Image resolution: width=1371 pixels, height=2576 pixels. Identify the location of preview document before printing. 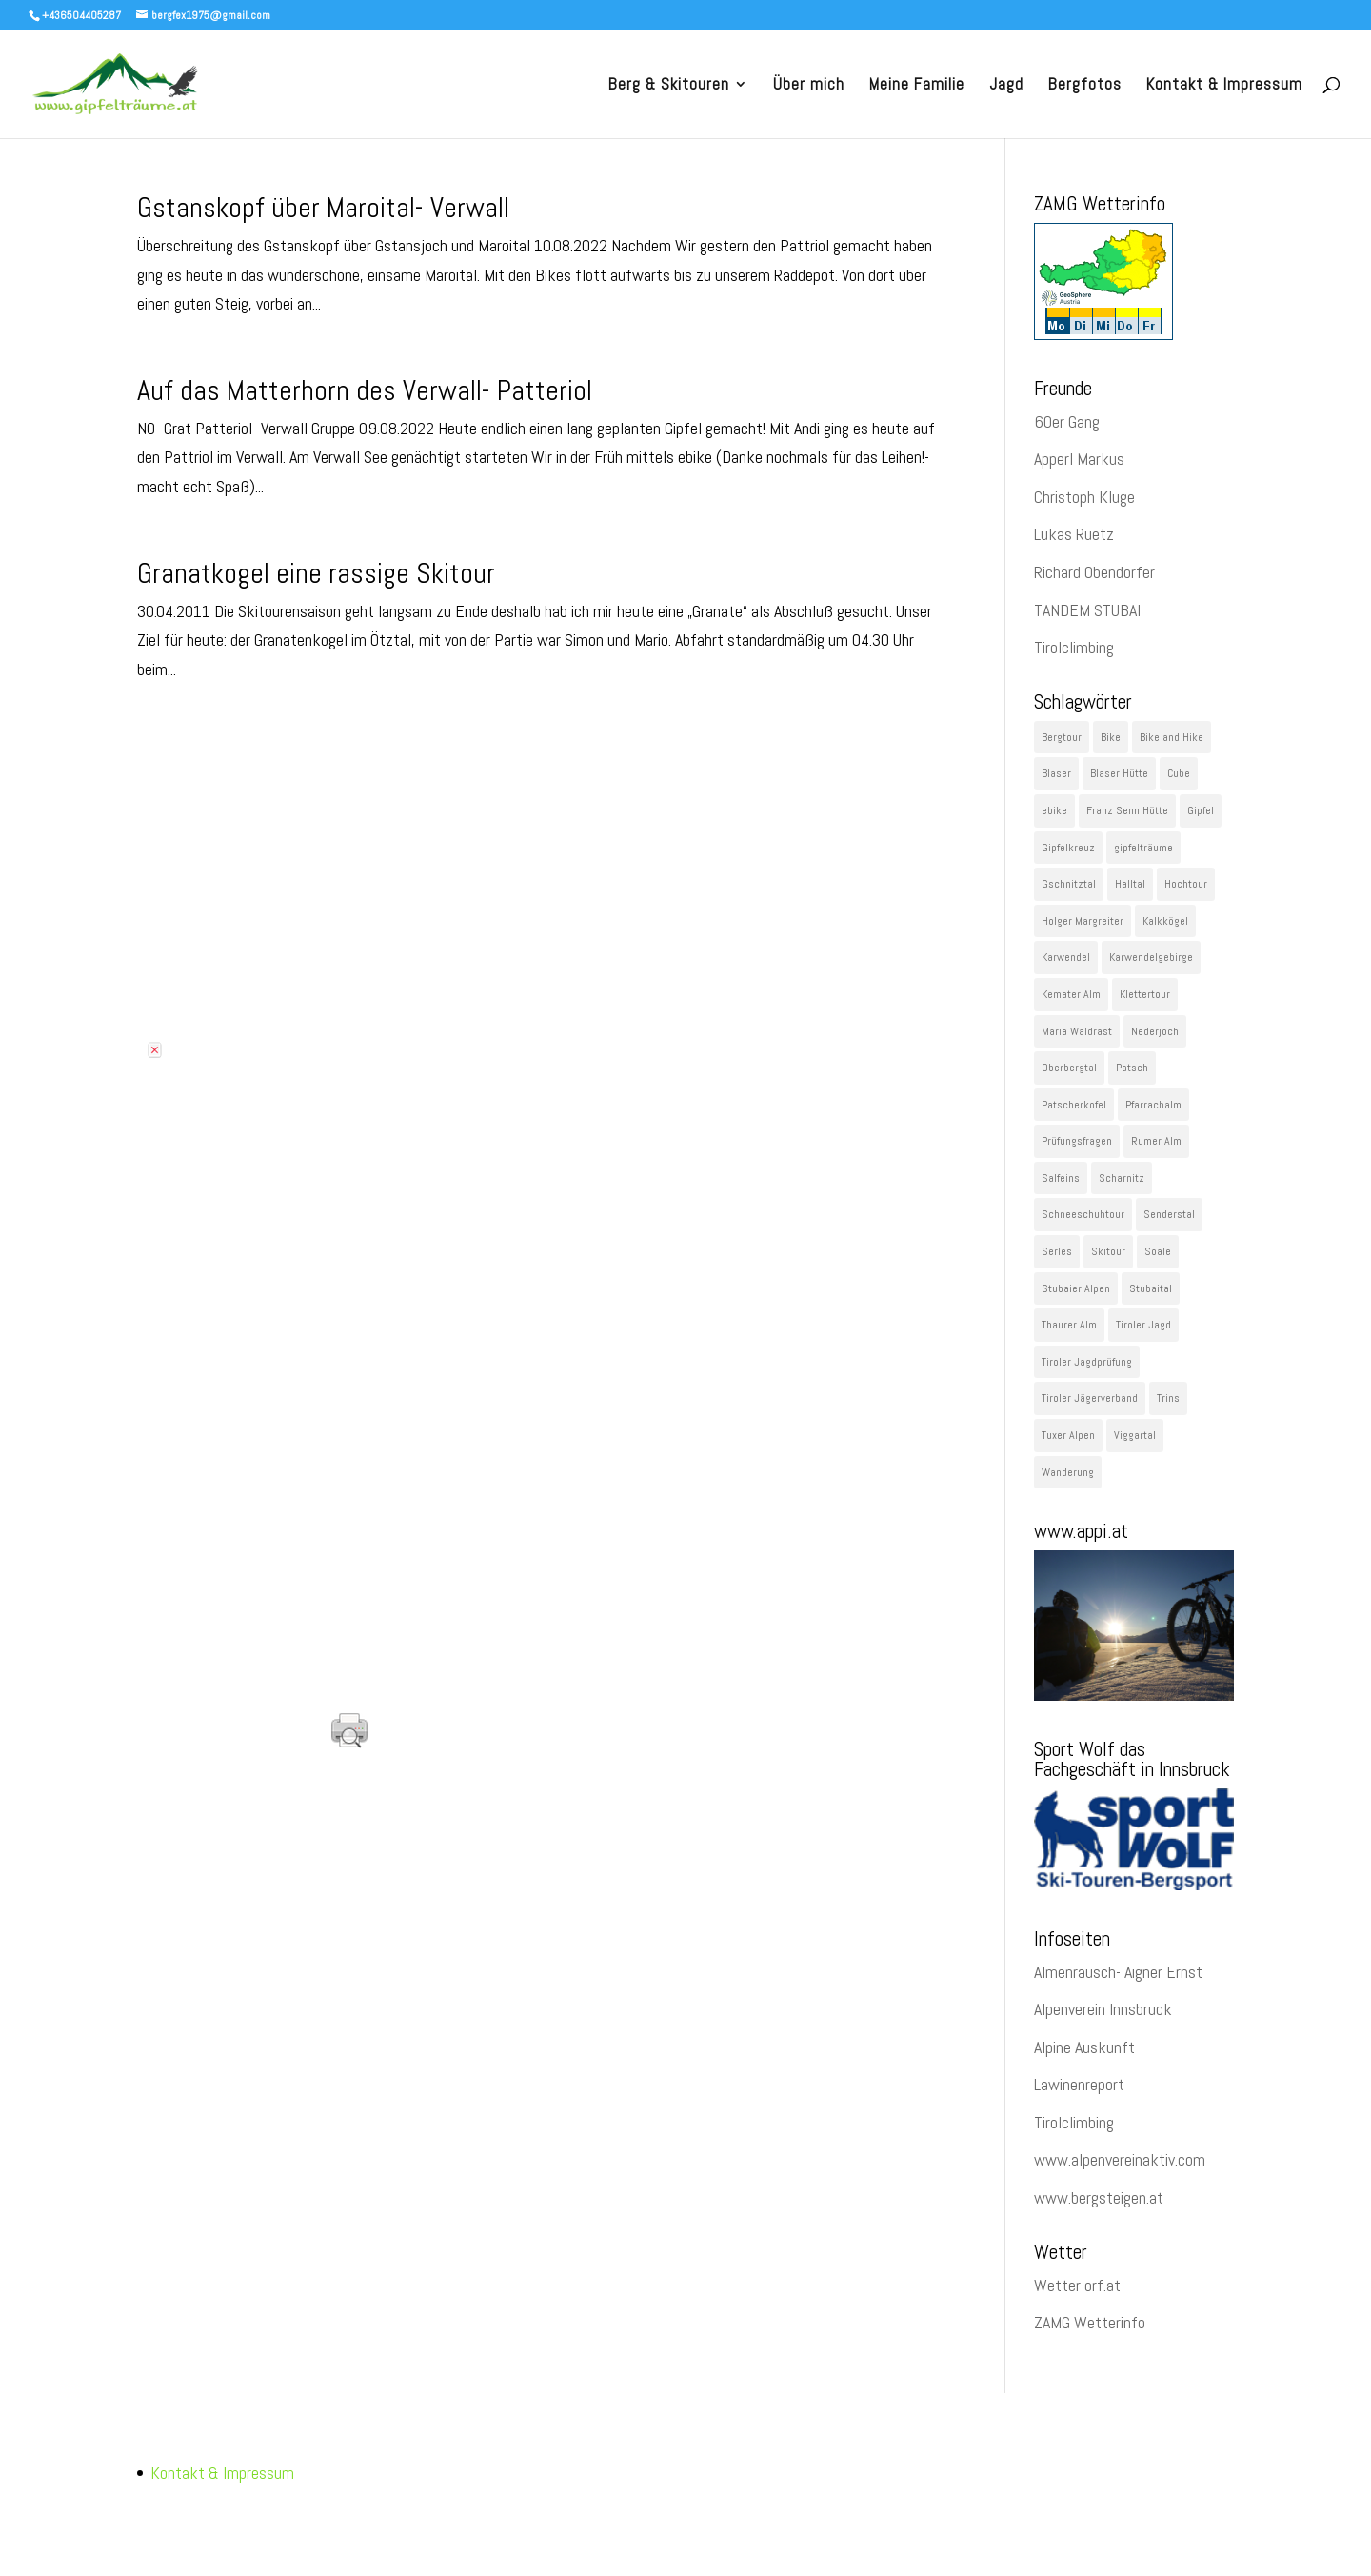
(349, 1730).